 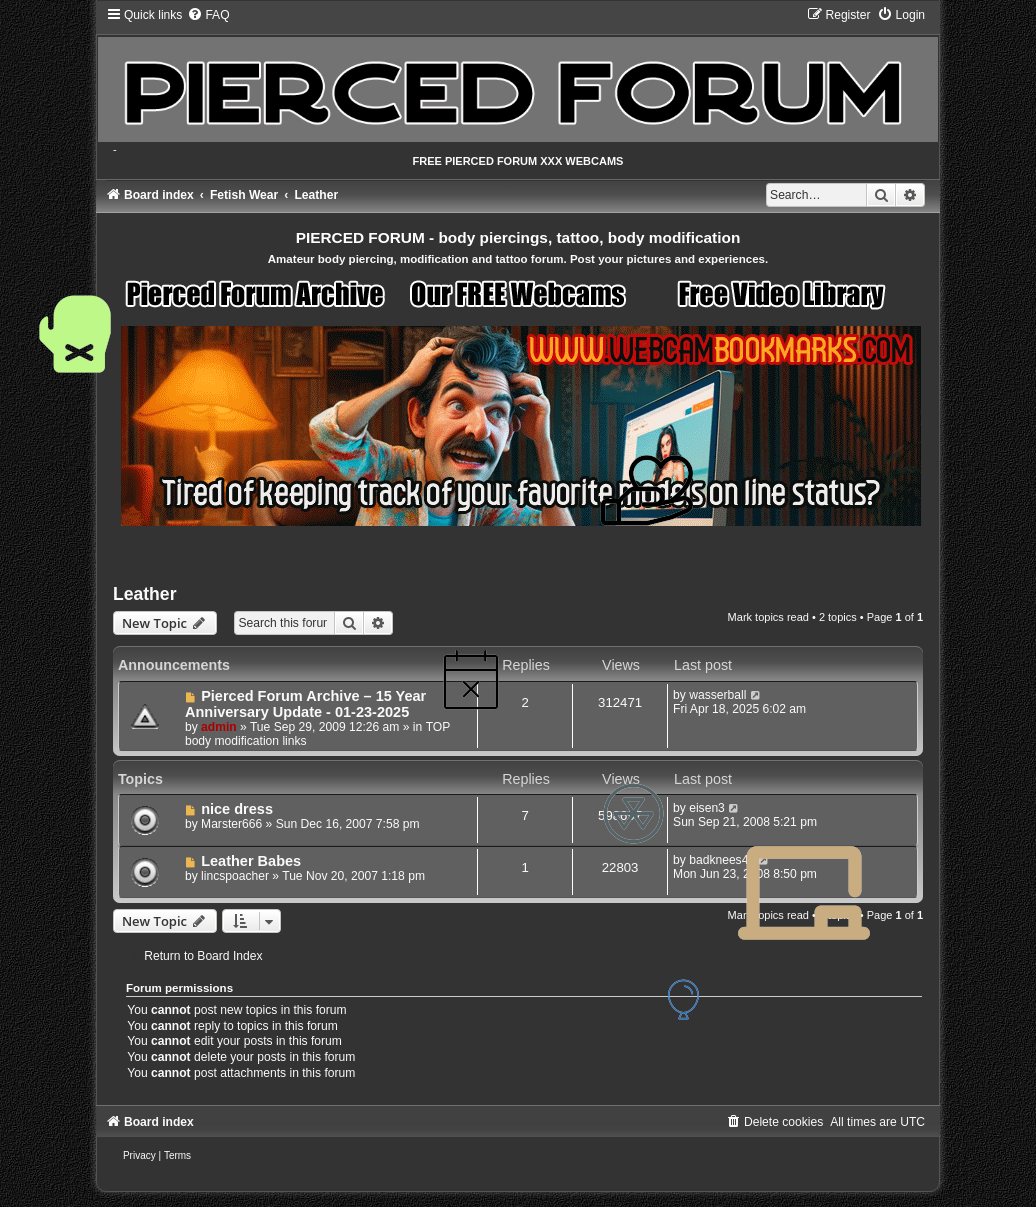 I want to click on cancel or delete an event, so click(x=471, y=682).